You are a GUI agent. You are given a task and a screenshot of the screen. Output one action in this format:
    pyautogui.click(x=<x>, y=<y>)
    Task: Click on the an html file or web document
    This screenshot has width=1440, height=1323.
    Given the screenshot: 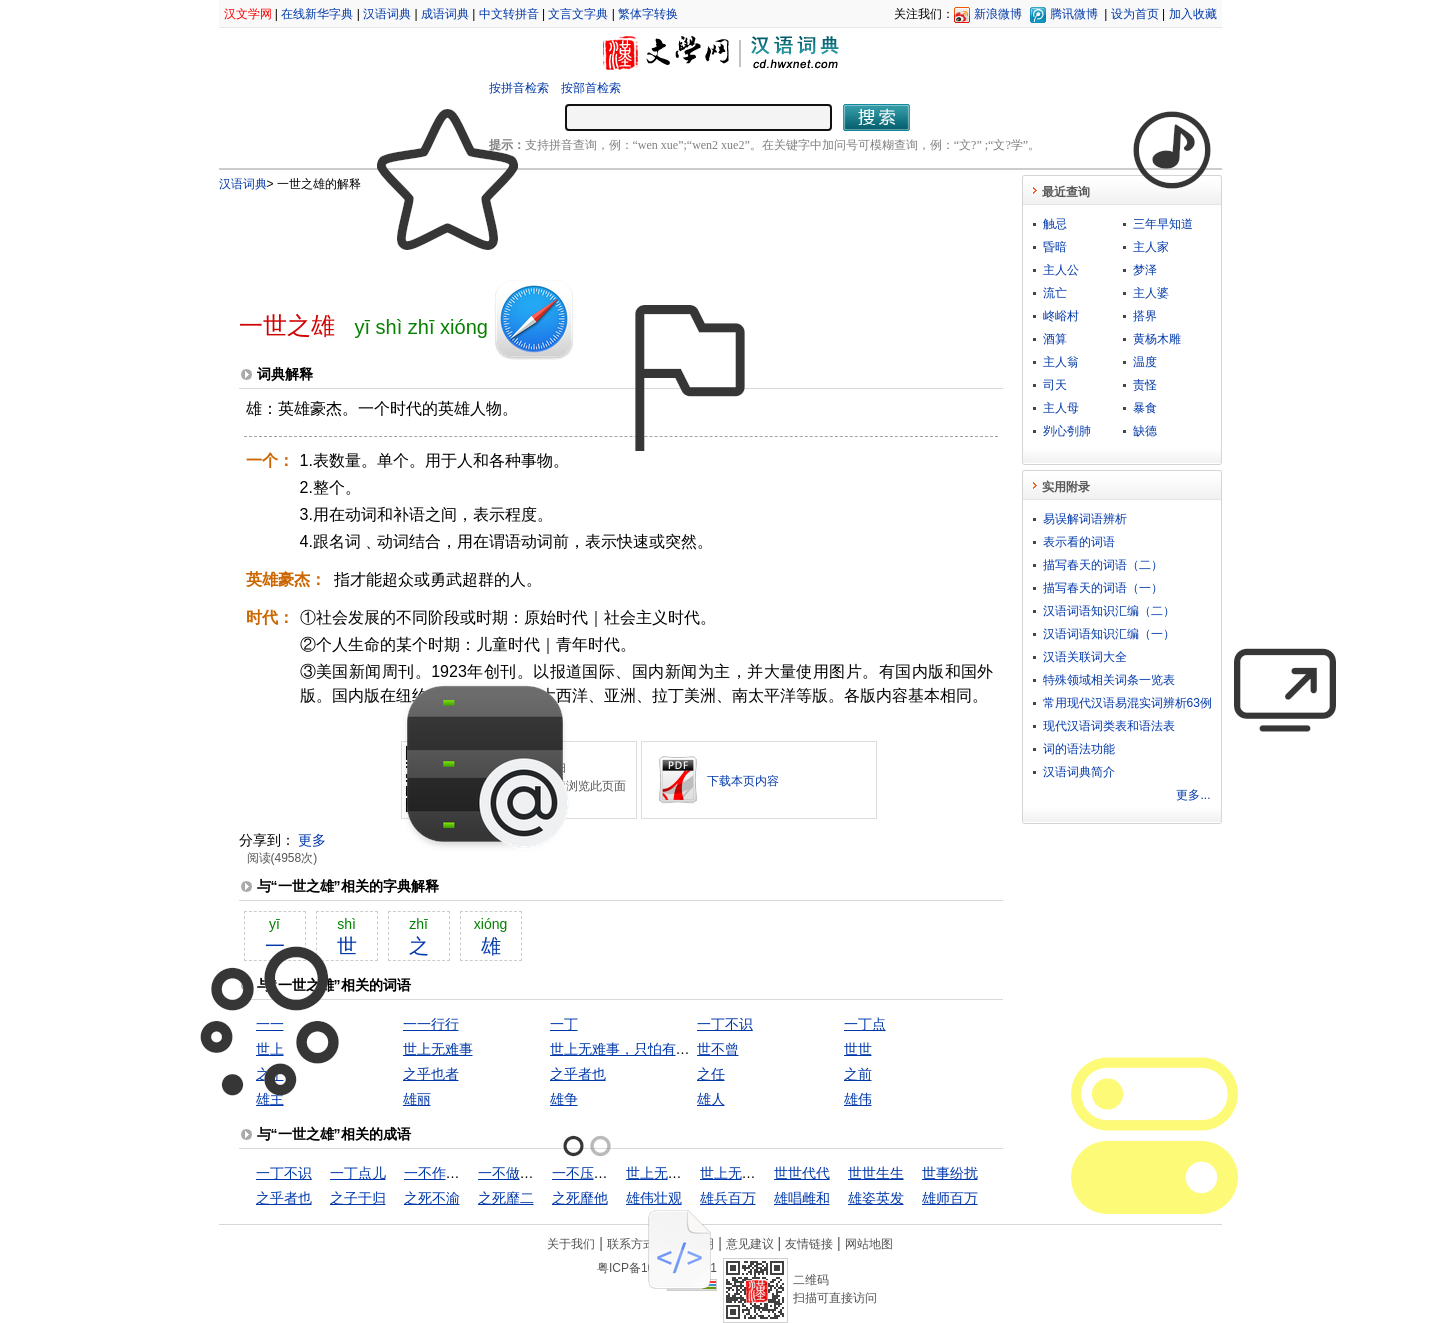 What is the action you would take?
    pyautogui.click(x=679, y=1249)
    